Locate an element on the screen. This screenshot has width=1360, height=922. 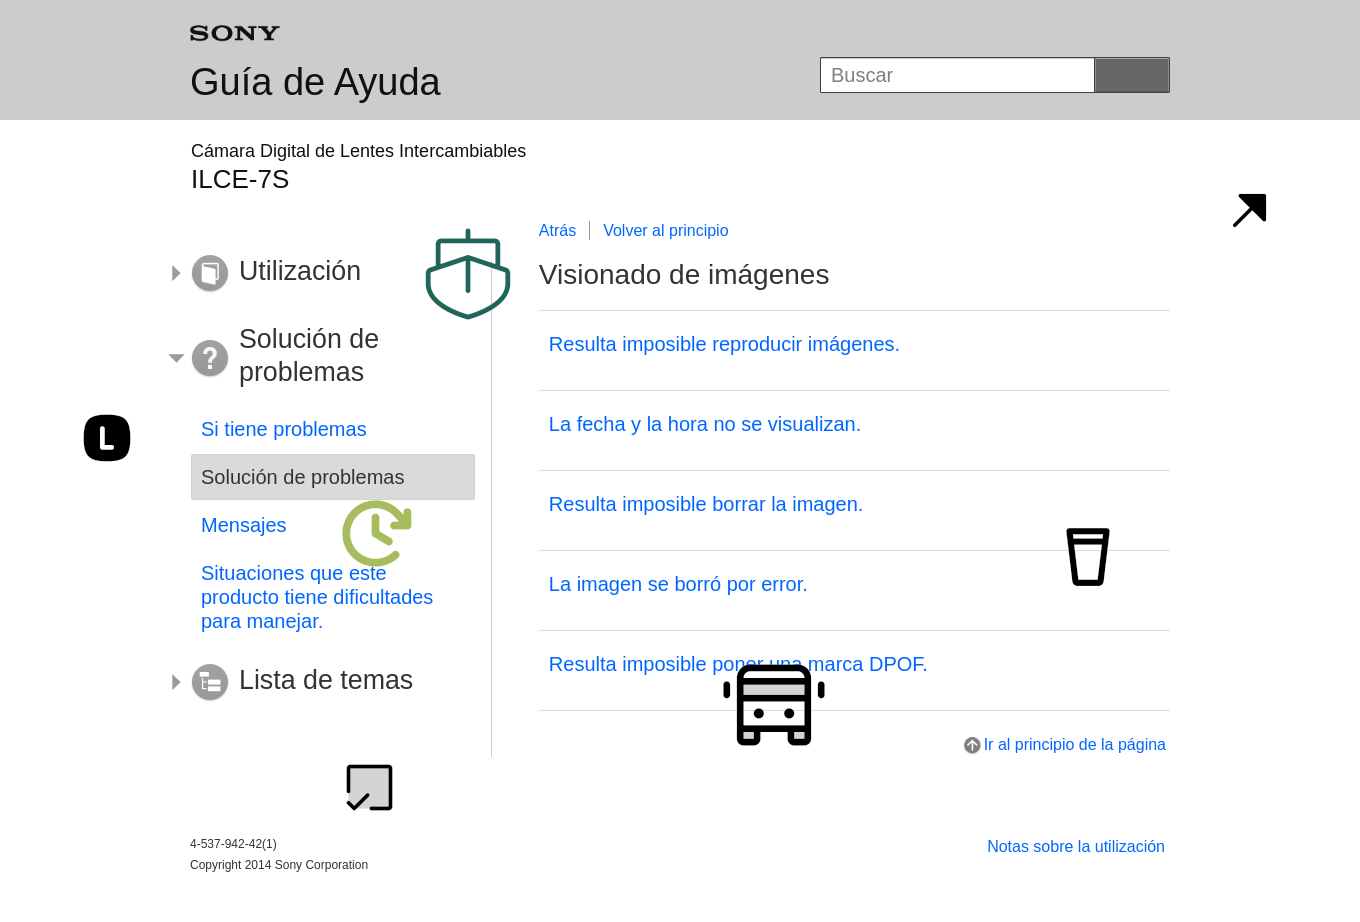
view public transit options is located at coordinates (774, 705).